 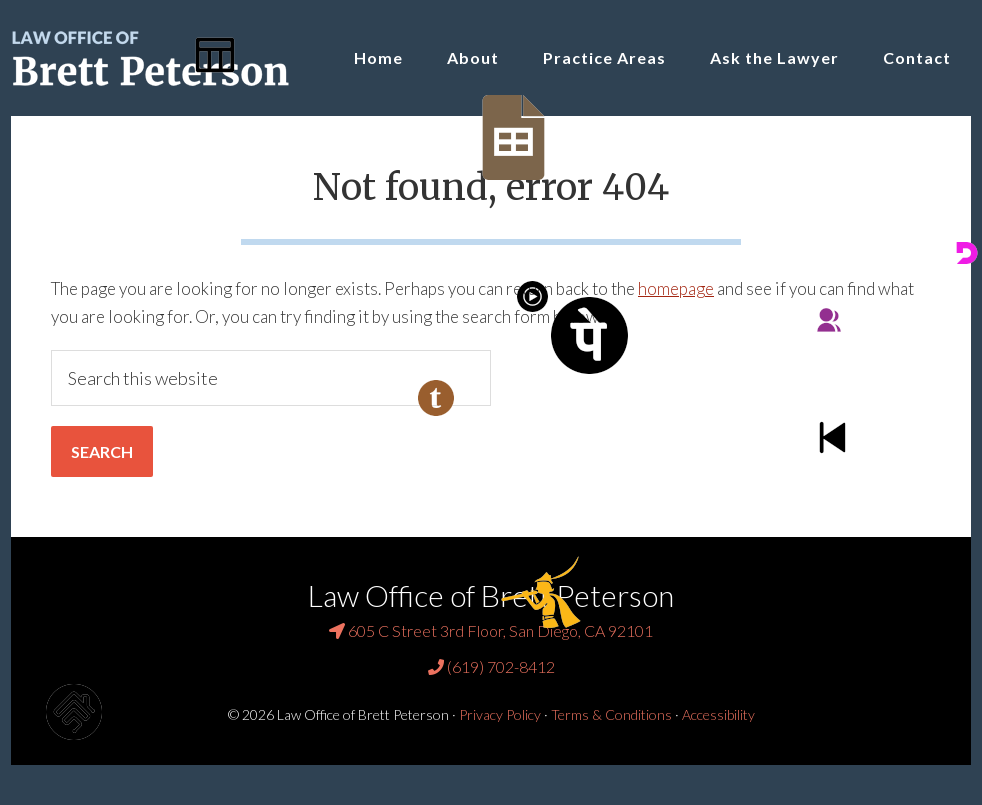 What do you see at coordinates (589, 335) in the screenshot?
I see `open PhonePe payment app` at bounding box center [589, 335].